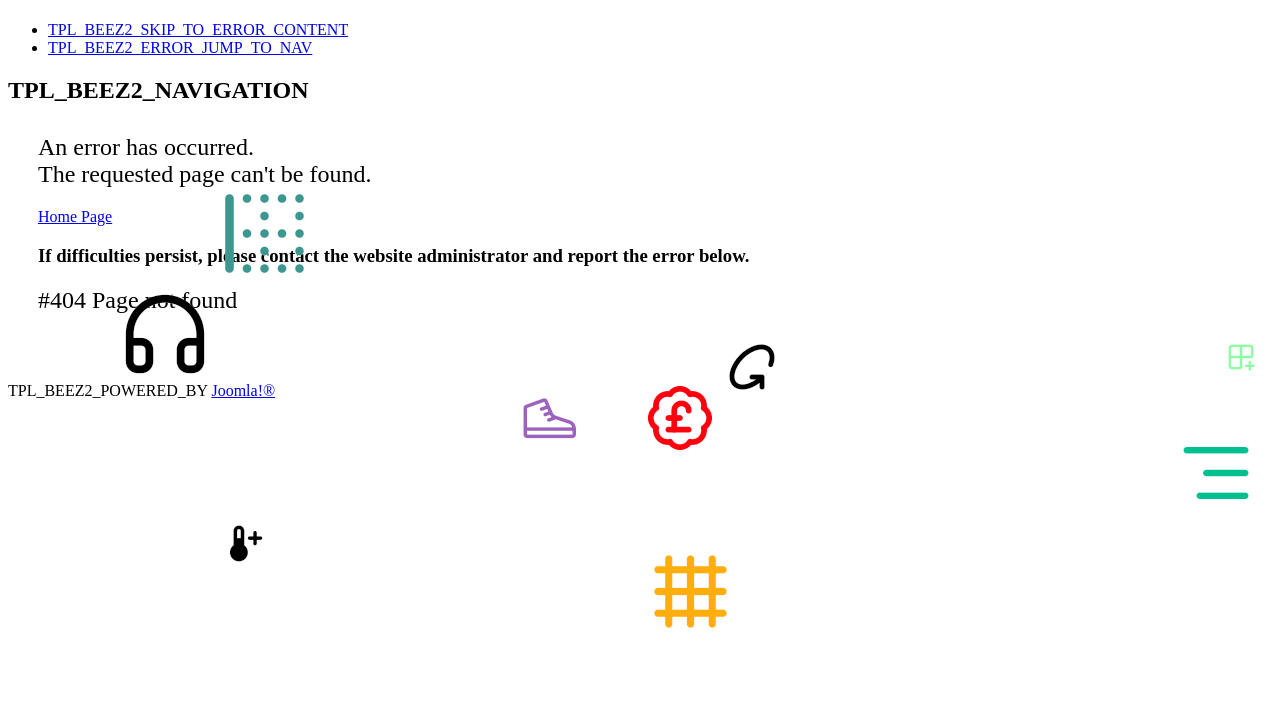 The width and height of the screenshot is (1280, 720). I want to click on listen to audio or music, so click(165, 334).